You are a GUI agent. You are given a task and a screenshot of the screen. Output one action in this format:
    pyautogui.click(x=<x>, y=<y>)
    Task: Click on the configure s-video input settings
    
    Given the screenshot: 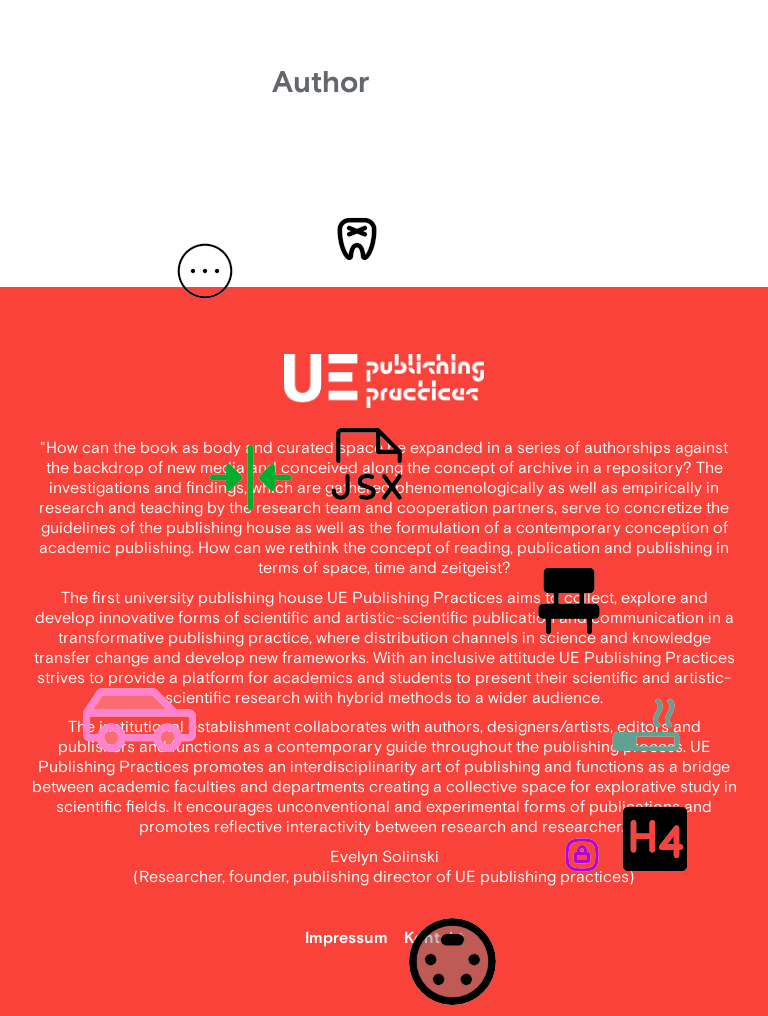 What is the action you would take?
    pyautogui.click(x=452, y=961)
    